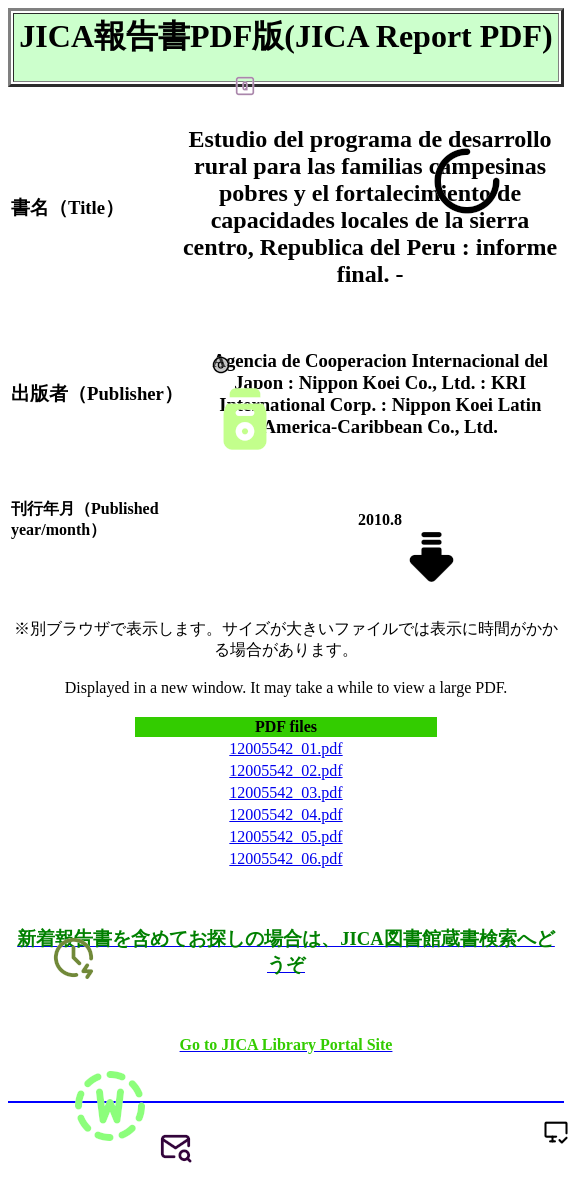  Describe the element at coordinates (431, 557) in the screenshot. I see `download file with queue` at that location.